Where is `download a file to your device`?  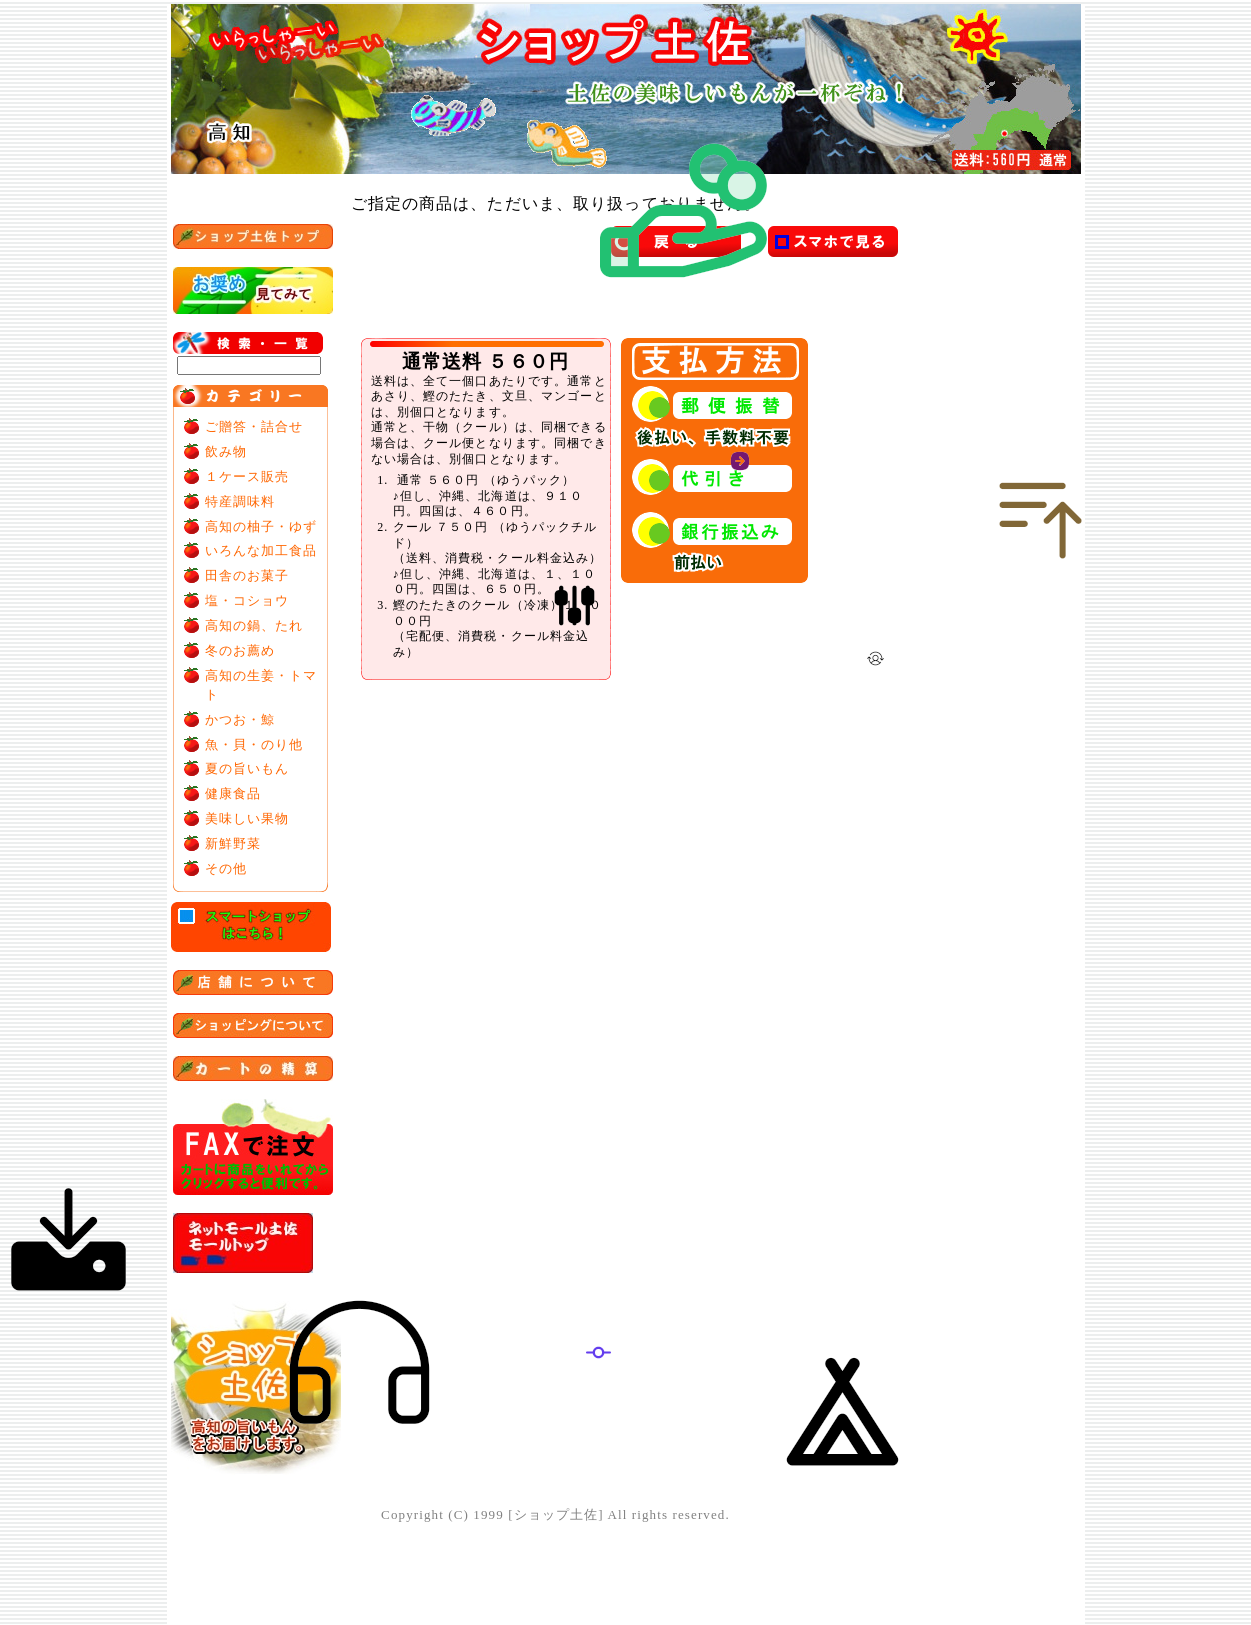 download a file to your device is located at coordinates (68, 1245).